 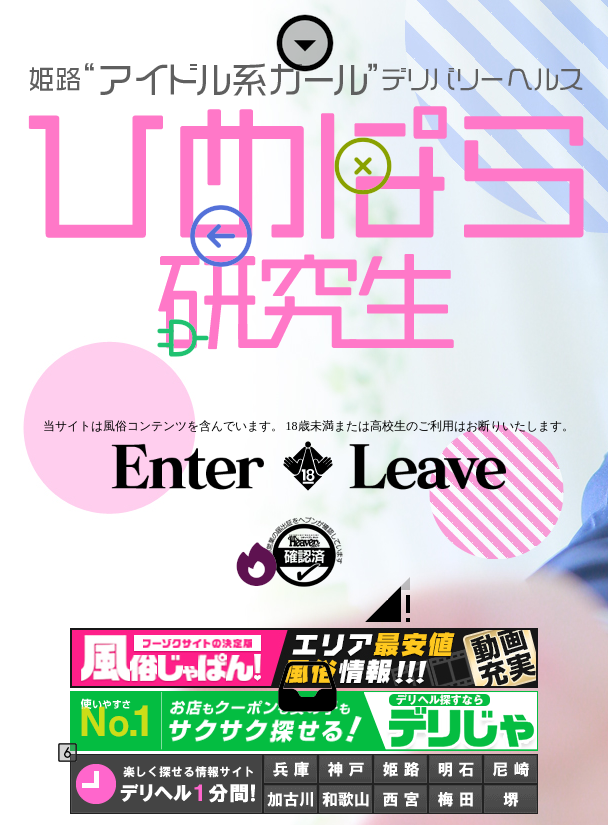 I want to click on indicates trending or popular content, so click(x=256, y=564).